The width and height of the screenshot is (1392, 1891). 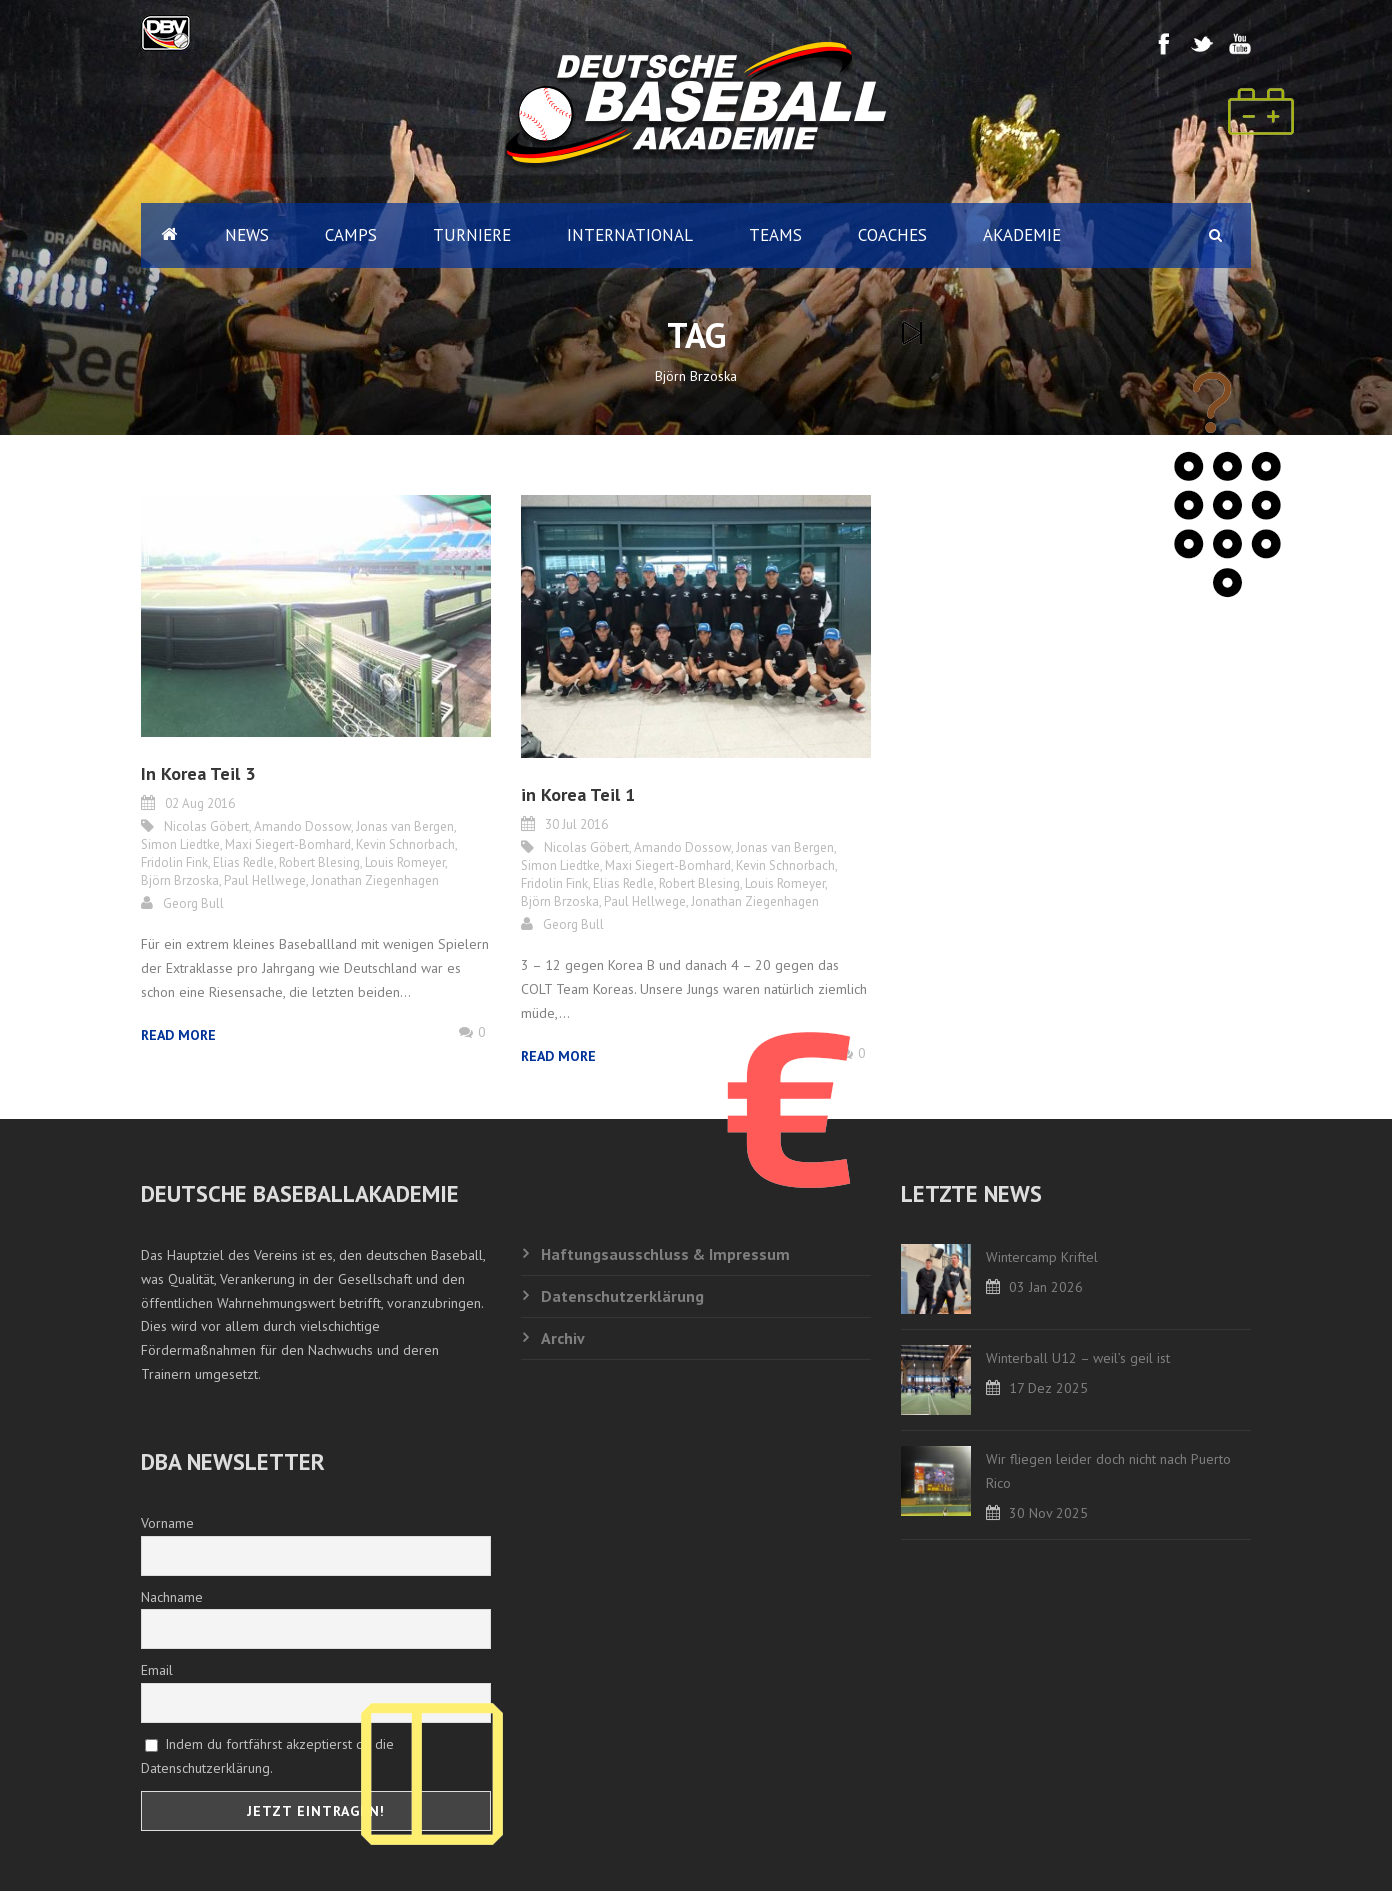 I want to click on access help or support resources, so click(x=1212, y=404).